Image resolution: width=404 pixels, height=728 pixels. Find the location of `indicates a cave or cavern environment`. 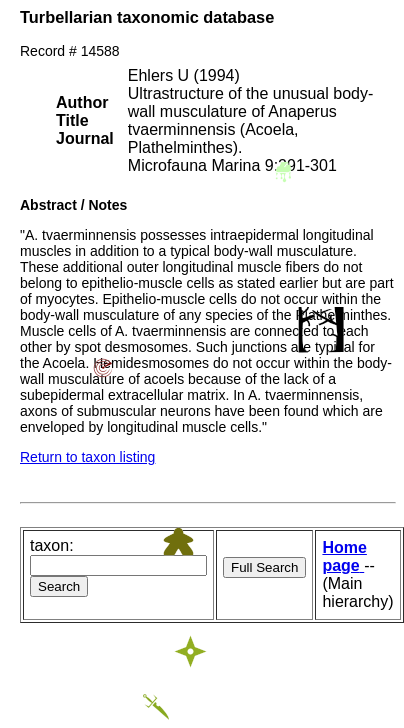

indicates a cave or cavern environment is located at coordinates (284, 172).